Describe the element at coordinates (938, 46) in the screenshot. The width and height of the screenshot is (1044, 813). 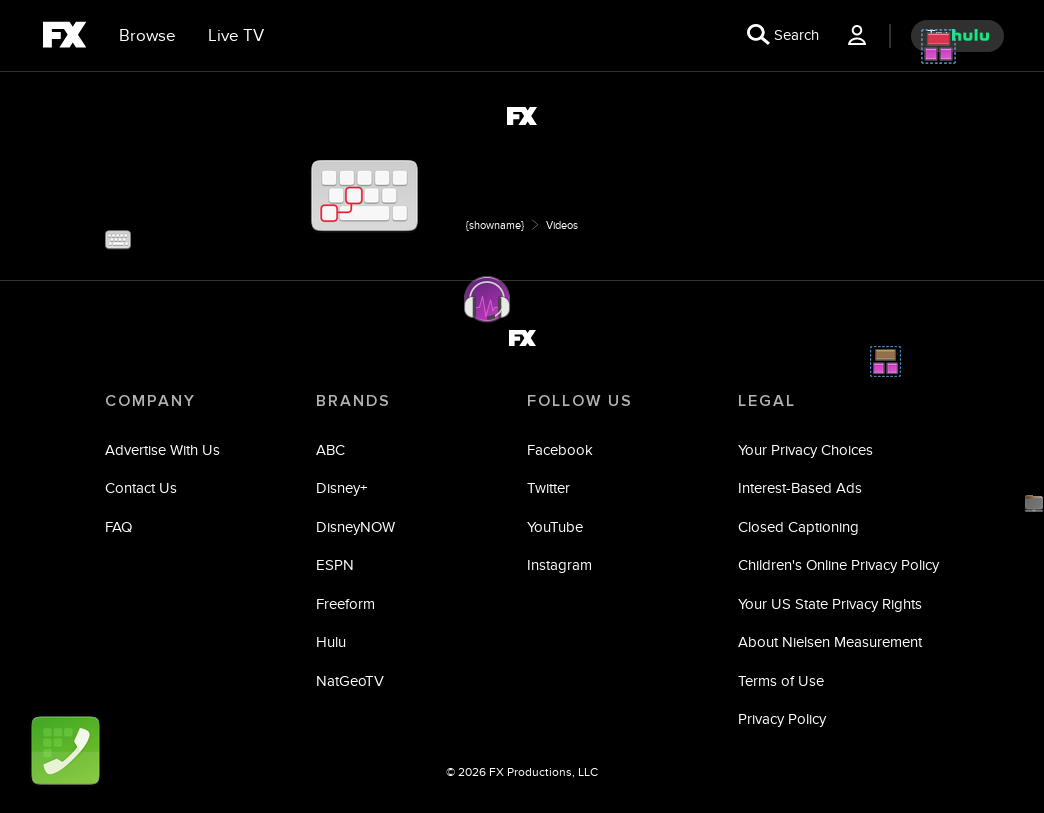
I see `select all items in the current view` at that location.